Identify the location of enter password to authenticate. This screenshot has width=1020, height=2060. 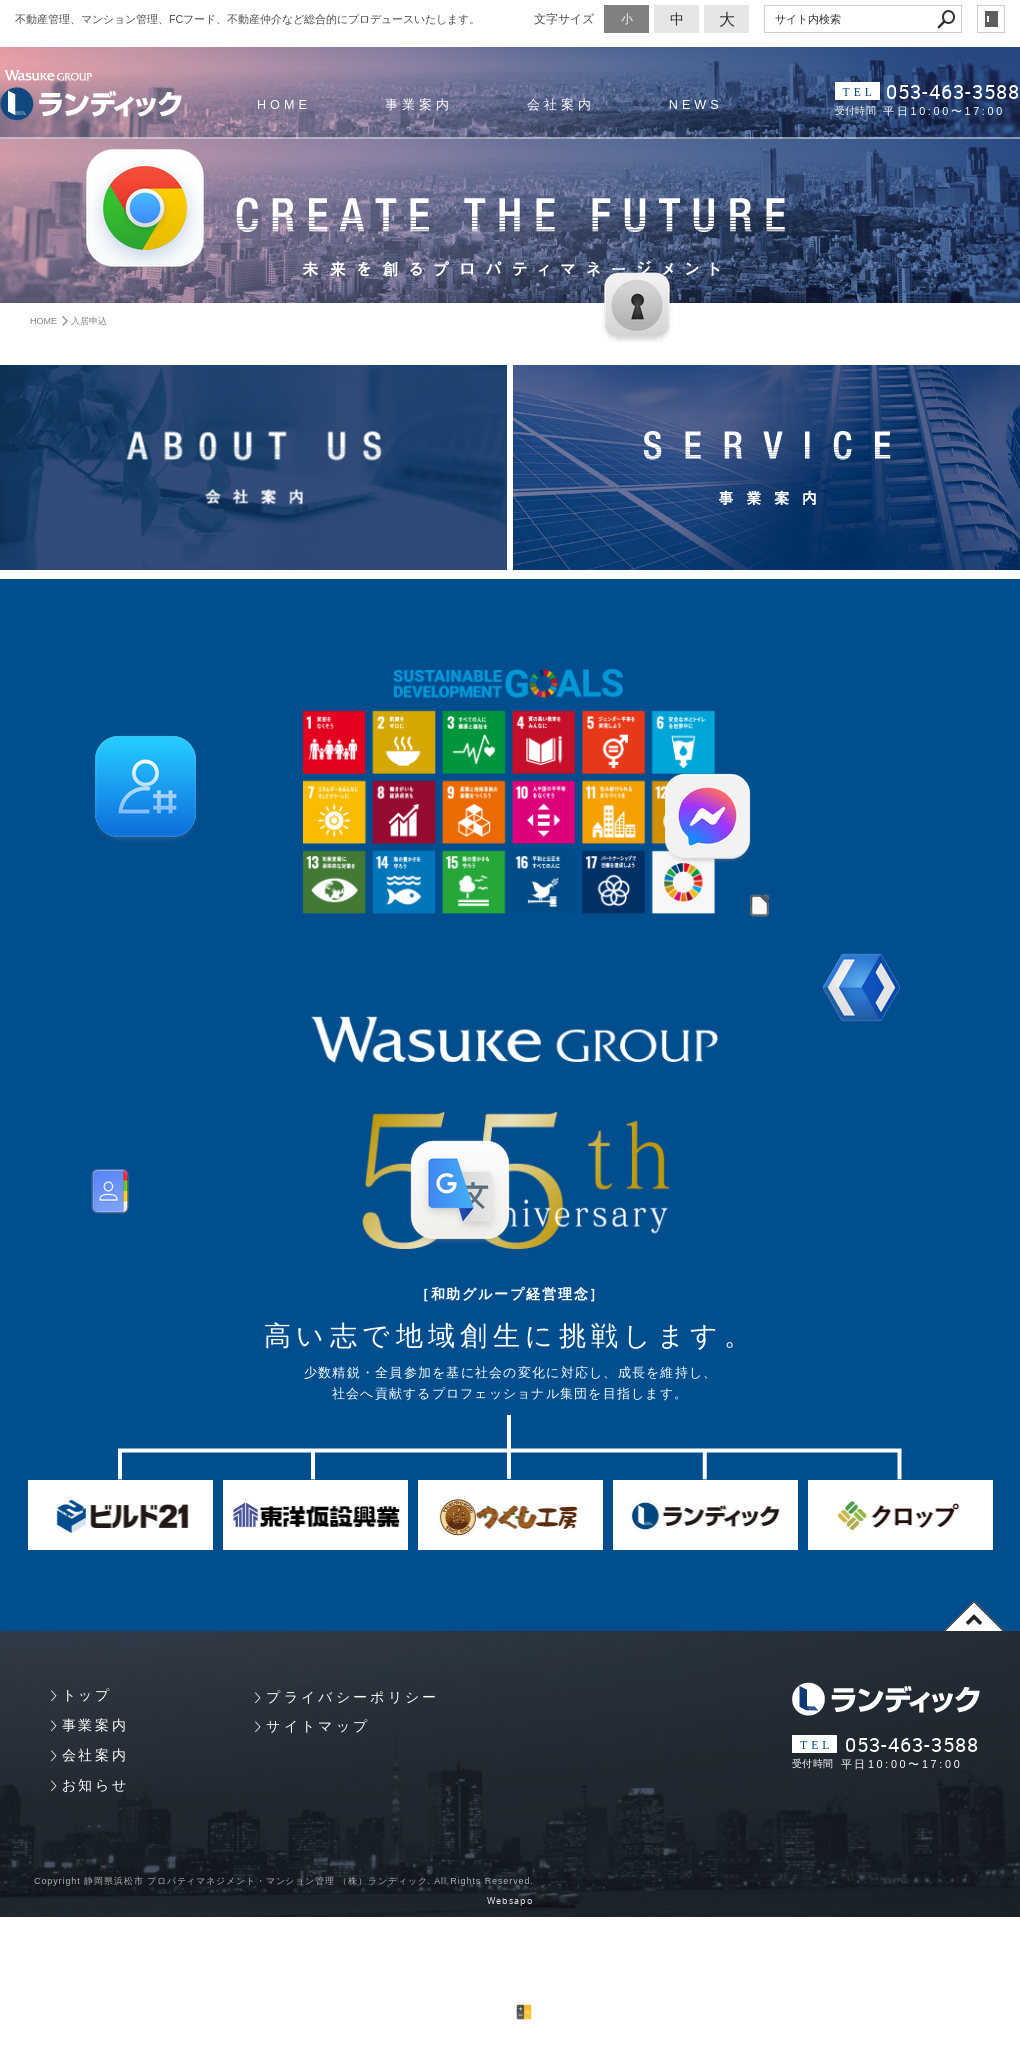
(637, 307).